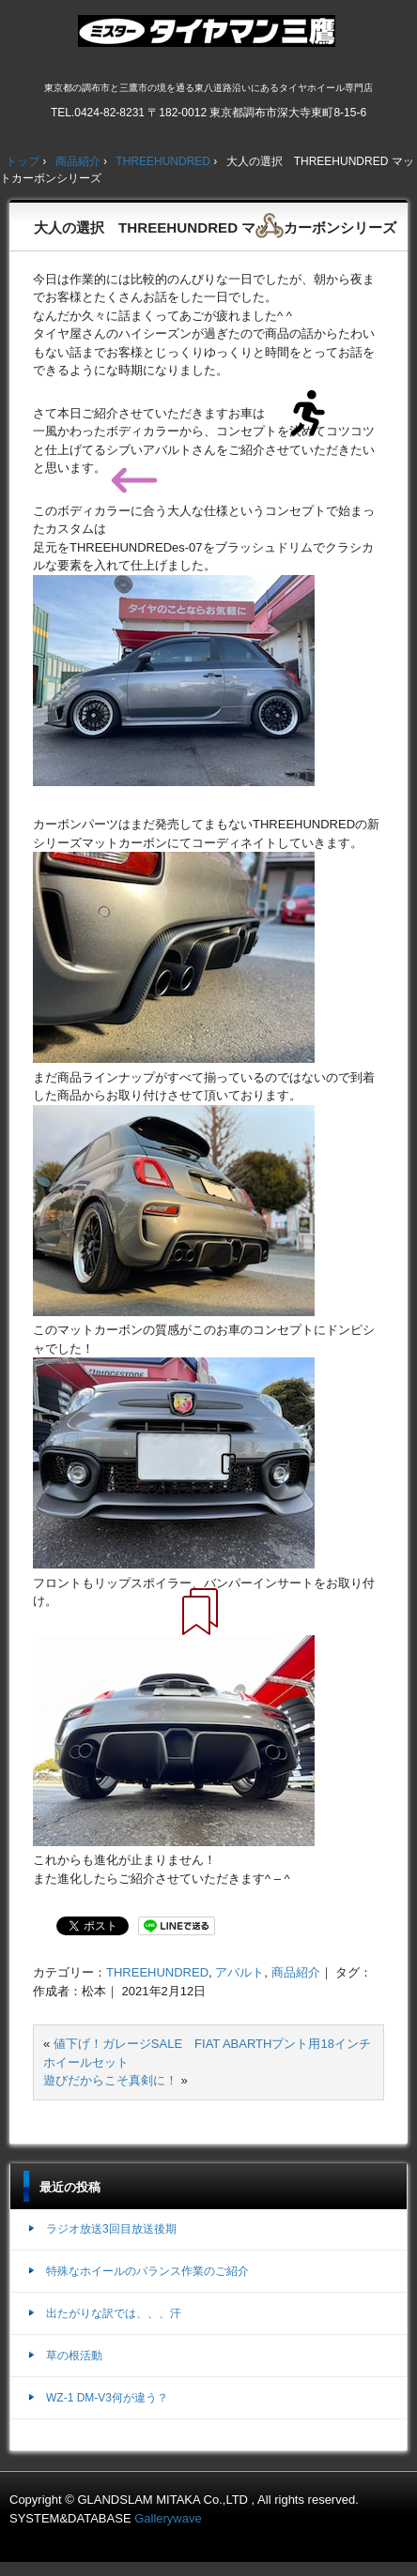 The height and width of the screenshot is (2576, 417). Describe the element at coordinates (228, 1463) in the screenshot. I see `view device location on map` at that location.